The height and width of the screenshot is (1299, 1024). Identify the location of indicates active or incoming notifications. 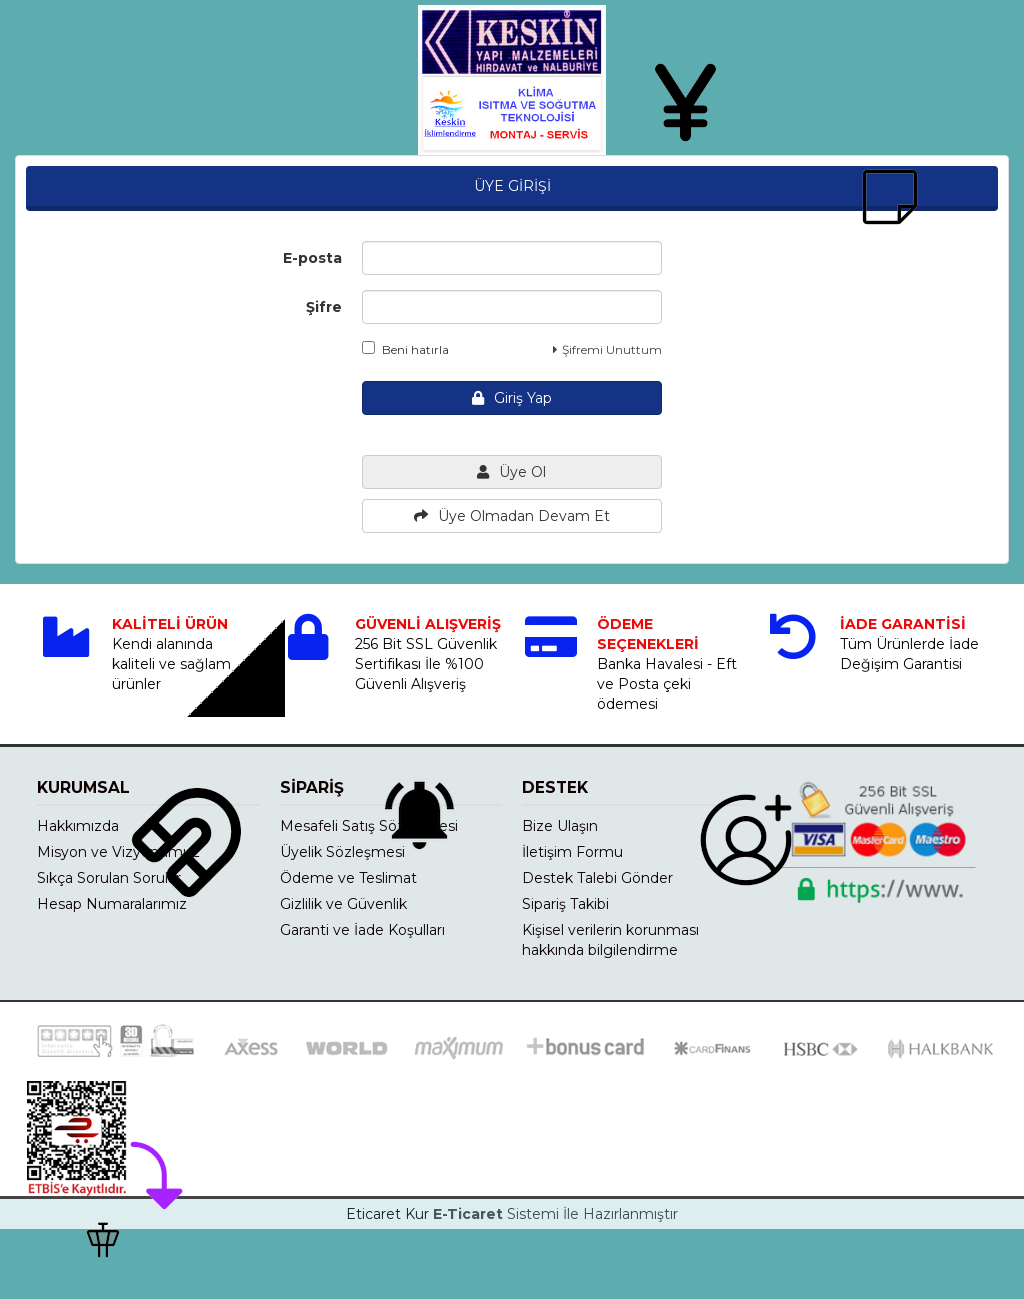
(419, 814).